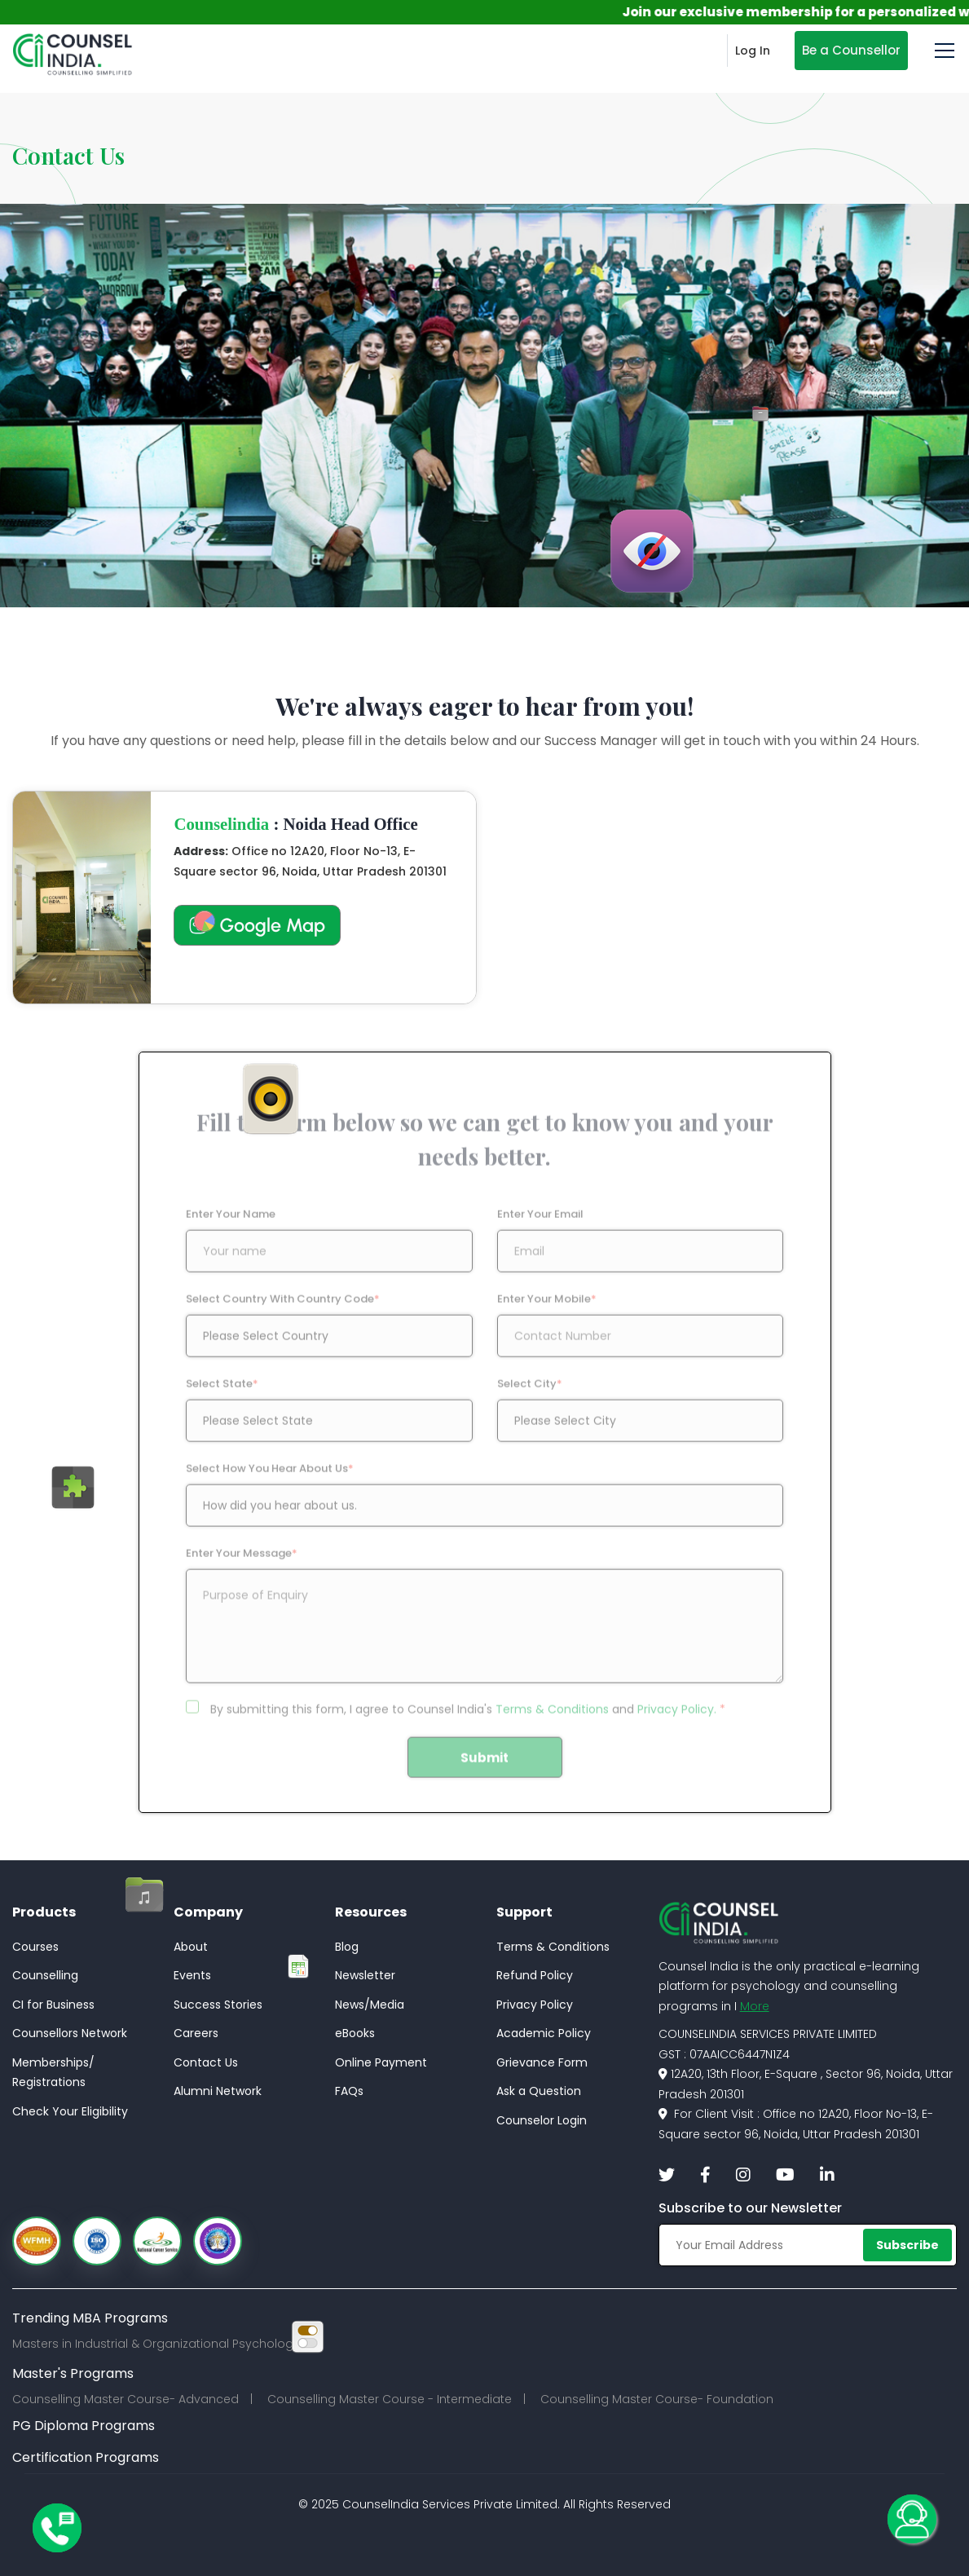  I want to click on open unity tweak tool settings, so click(307, 2336).